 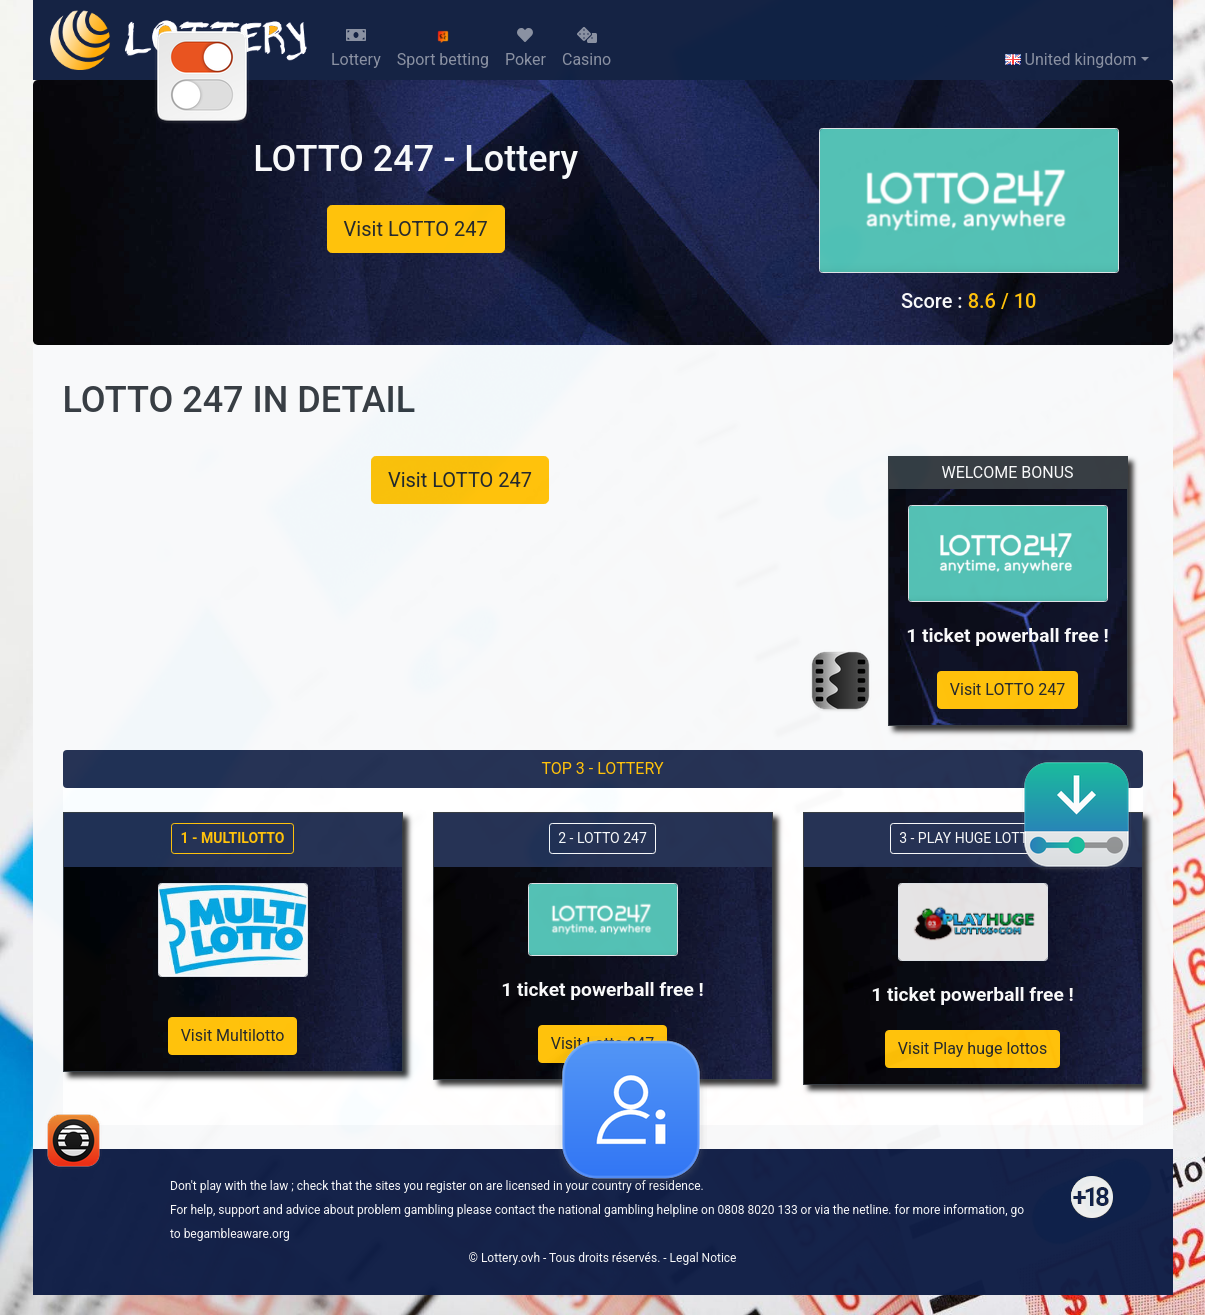 I want to click on open unity tweak tool settings, so click(x=202, y=76).